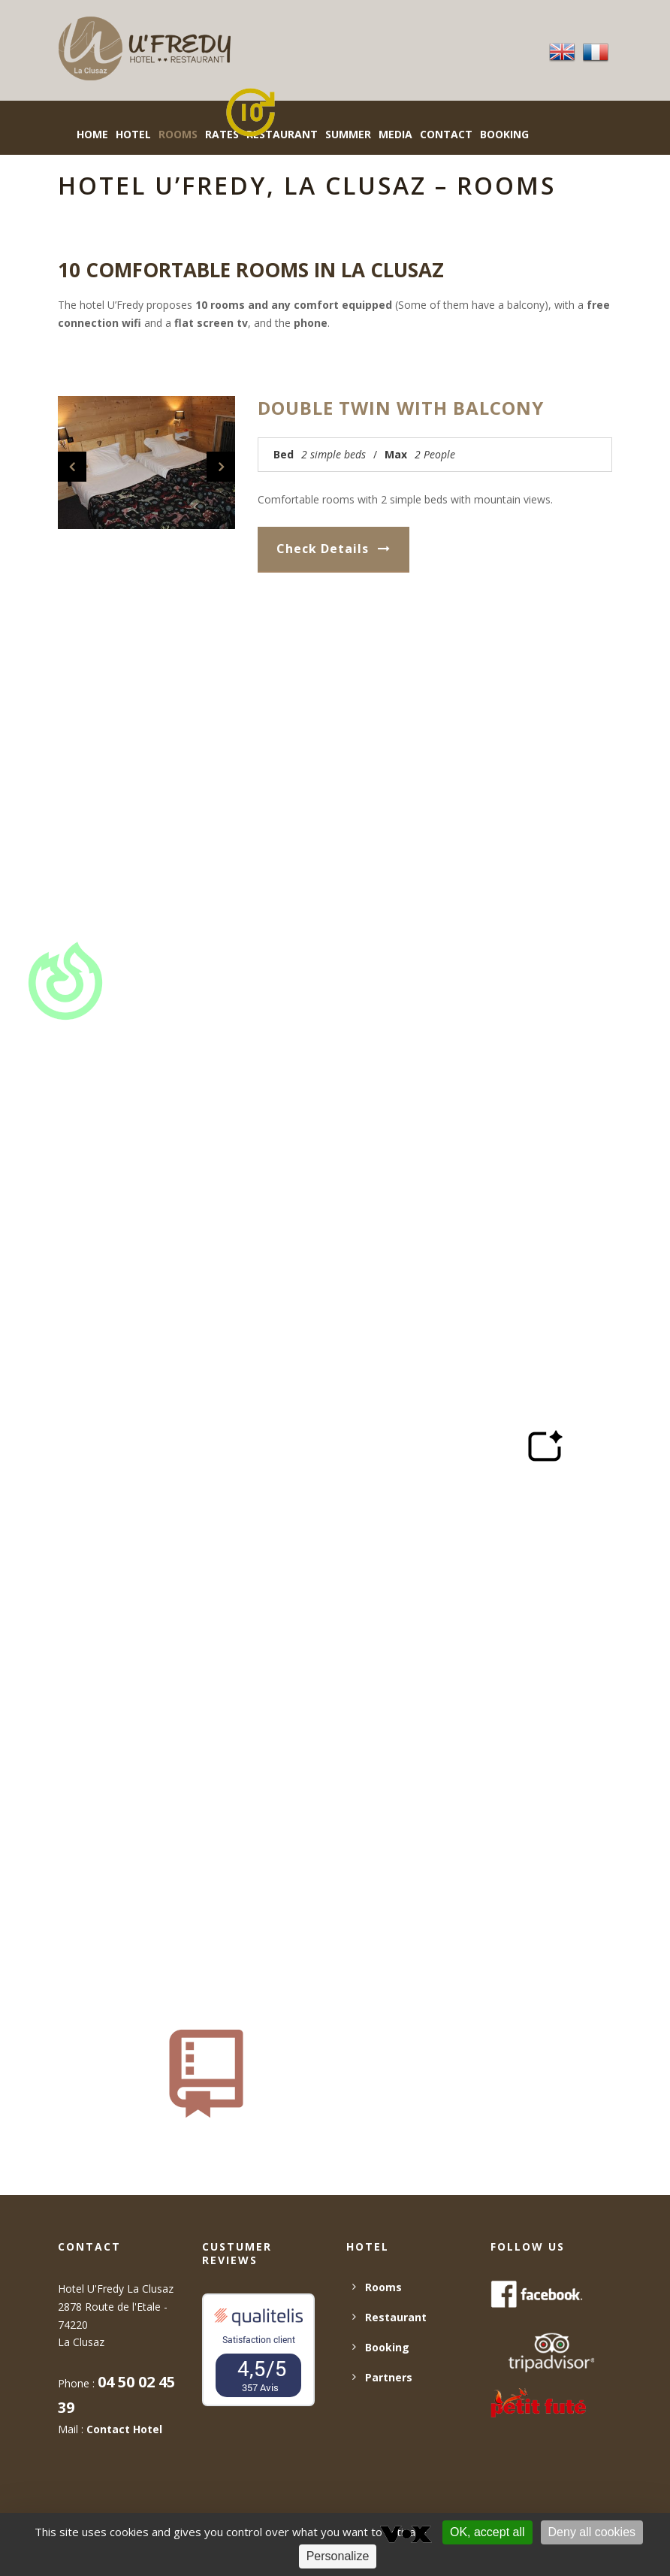 The width and height of the screenshot is (670, 2576). I want to click on access a git repository, so click(206, 2070).